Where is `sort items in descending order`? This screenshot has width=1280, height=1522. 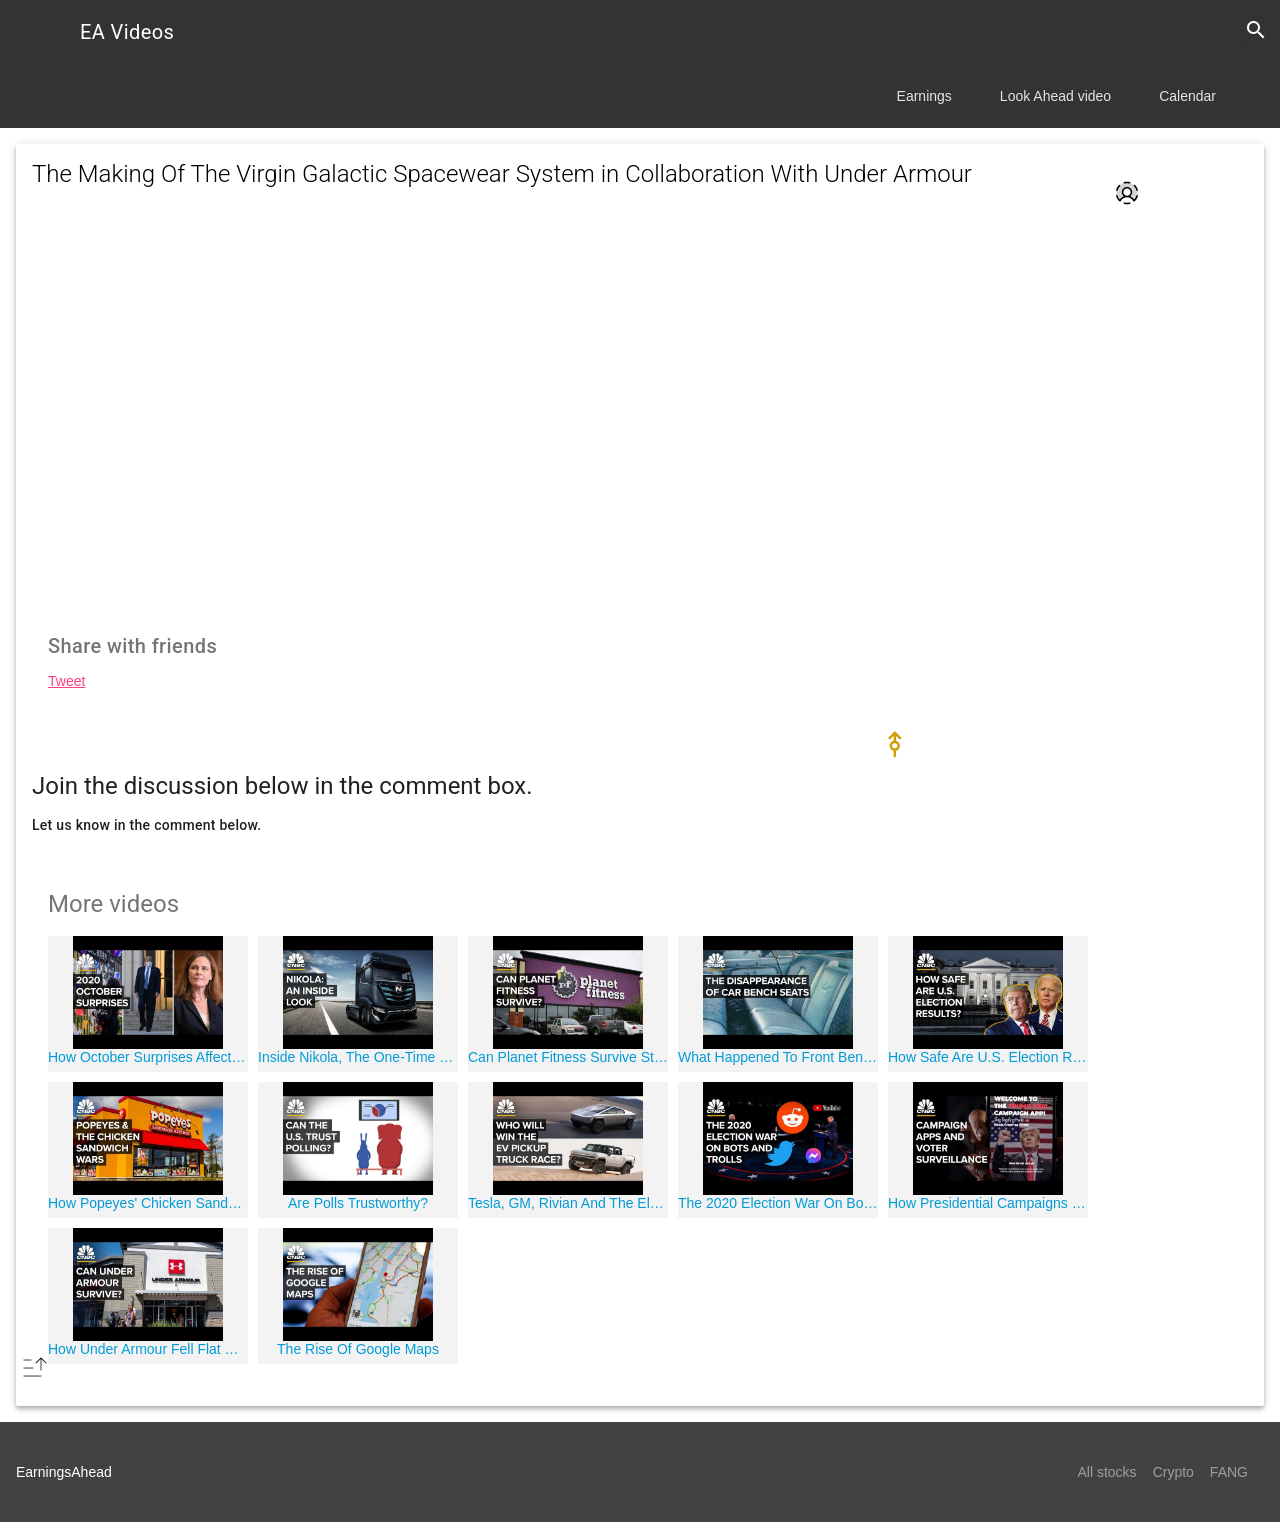 sort items in descending order is located at coordinates (34, 1368).